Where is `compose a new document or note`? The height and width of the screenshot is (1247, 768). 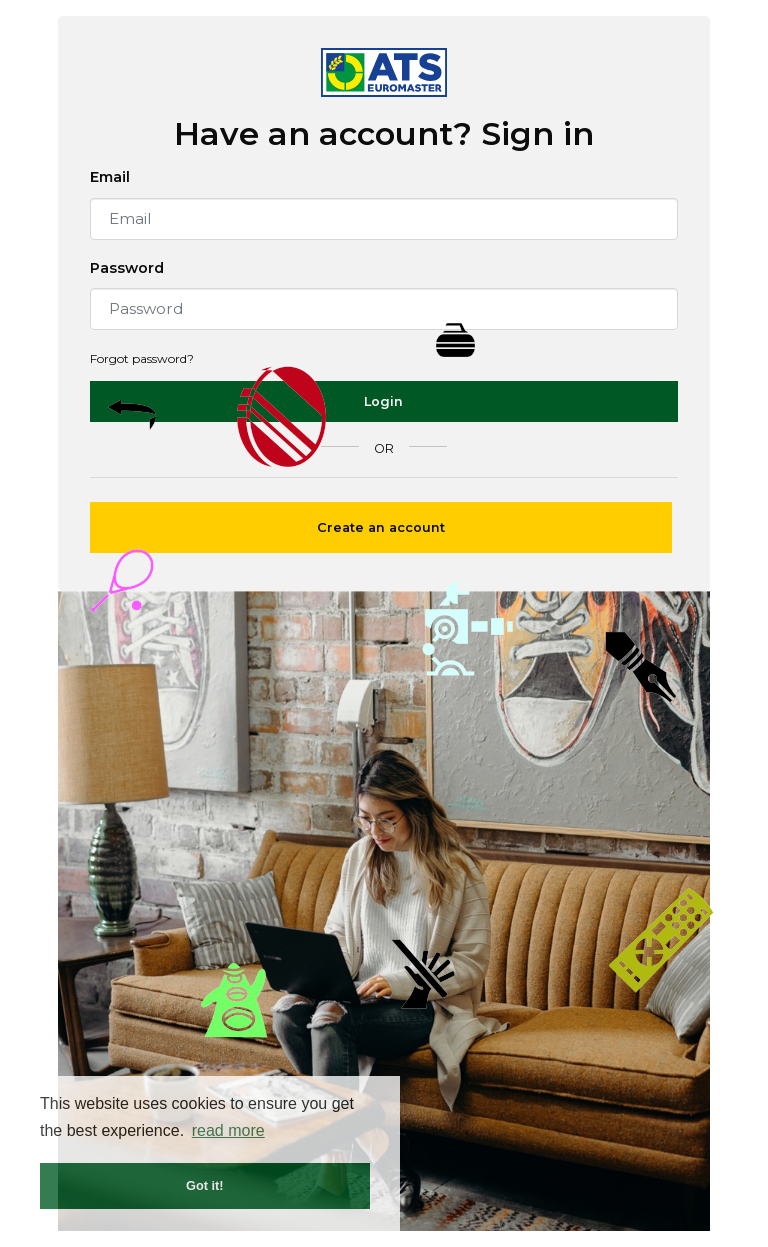
compose a new document or note is located at coordinates (641, 667).